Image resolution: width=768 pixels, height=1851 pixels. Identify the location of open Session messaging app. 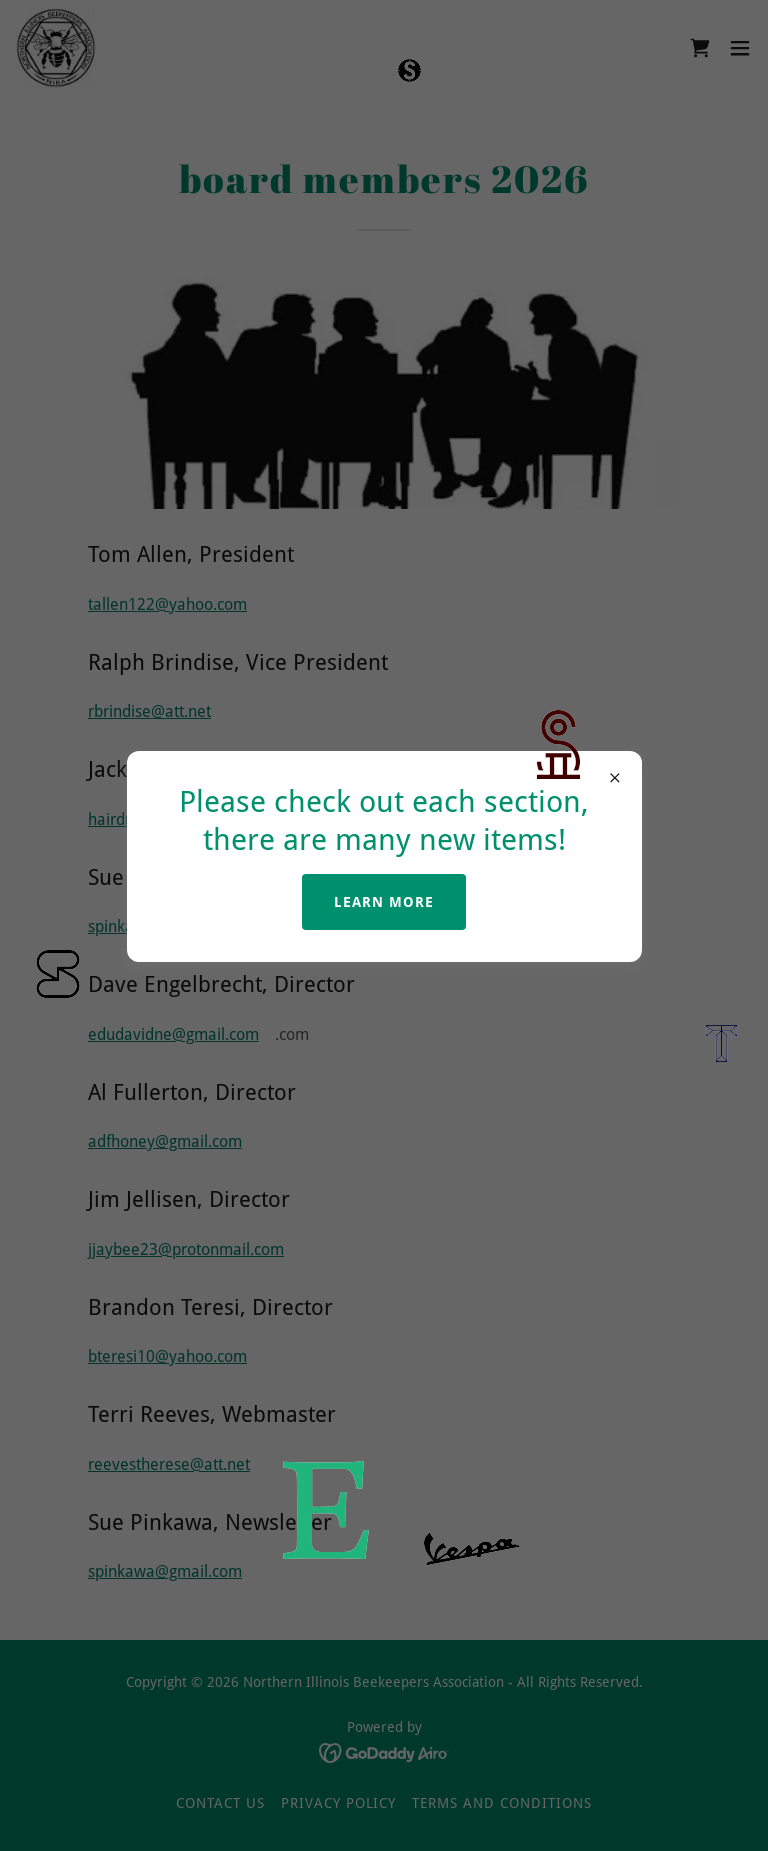
(58, 974).